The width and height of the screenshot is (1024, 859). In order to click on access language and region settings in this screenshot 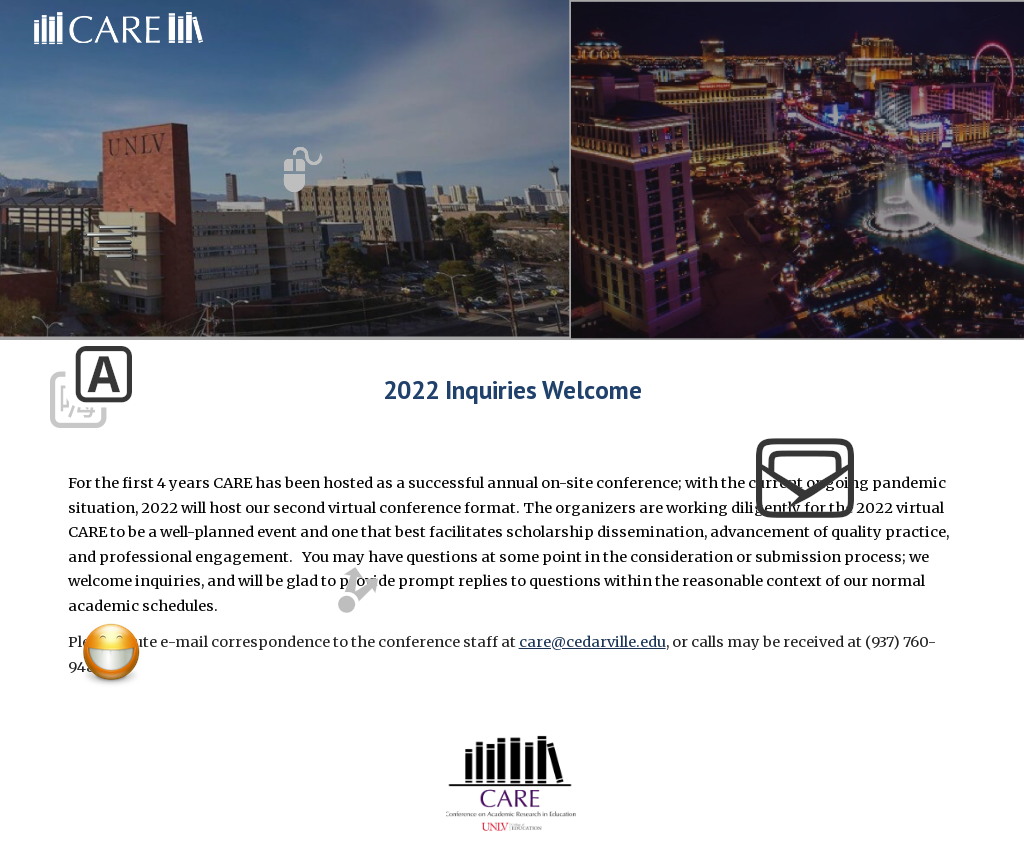, I will do `click(91, 387)`.